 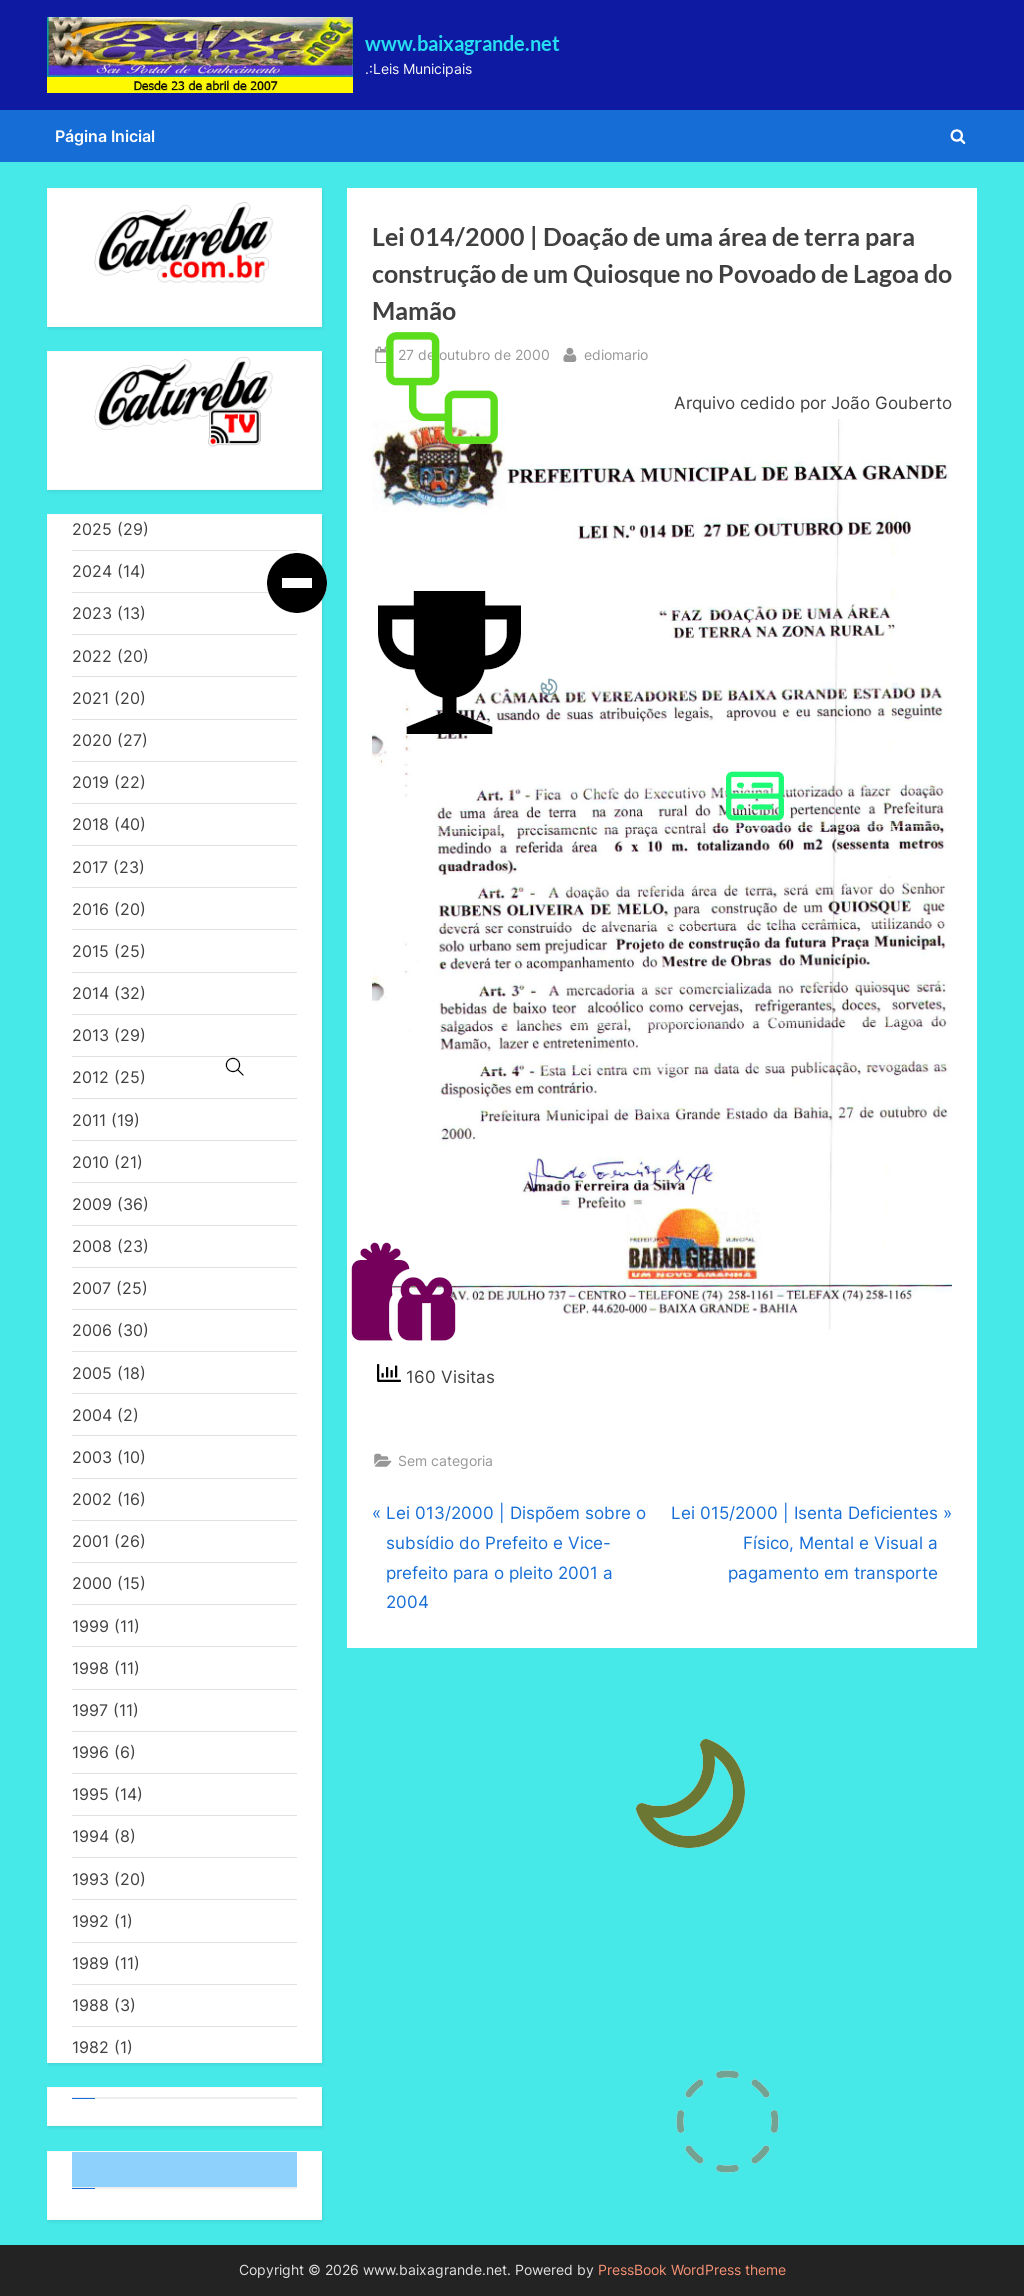 What do you see at coordinates (442, 388) in the screenshot?
I see `view or manage automated workflows` at bounding box center [442, 388].